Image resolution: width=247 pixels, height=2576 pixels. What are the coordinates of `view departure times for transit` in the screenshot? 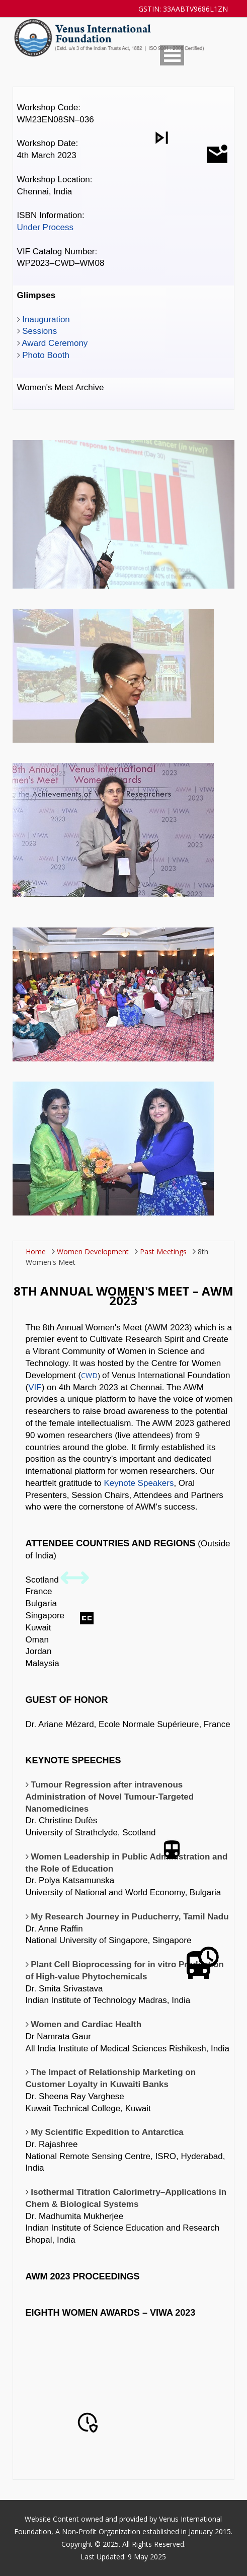 It's located at (203, 1963).